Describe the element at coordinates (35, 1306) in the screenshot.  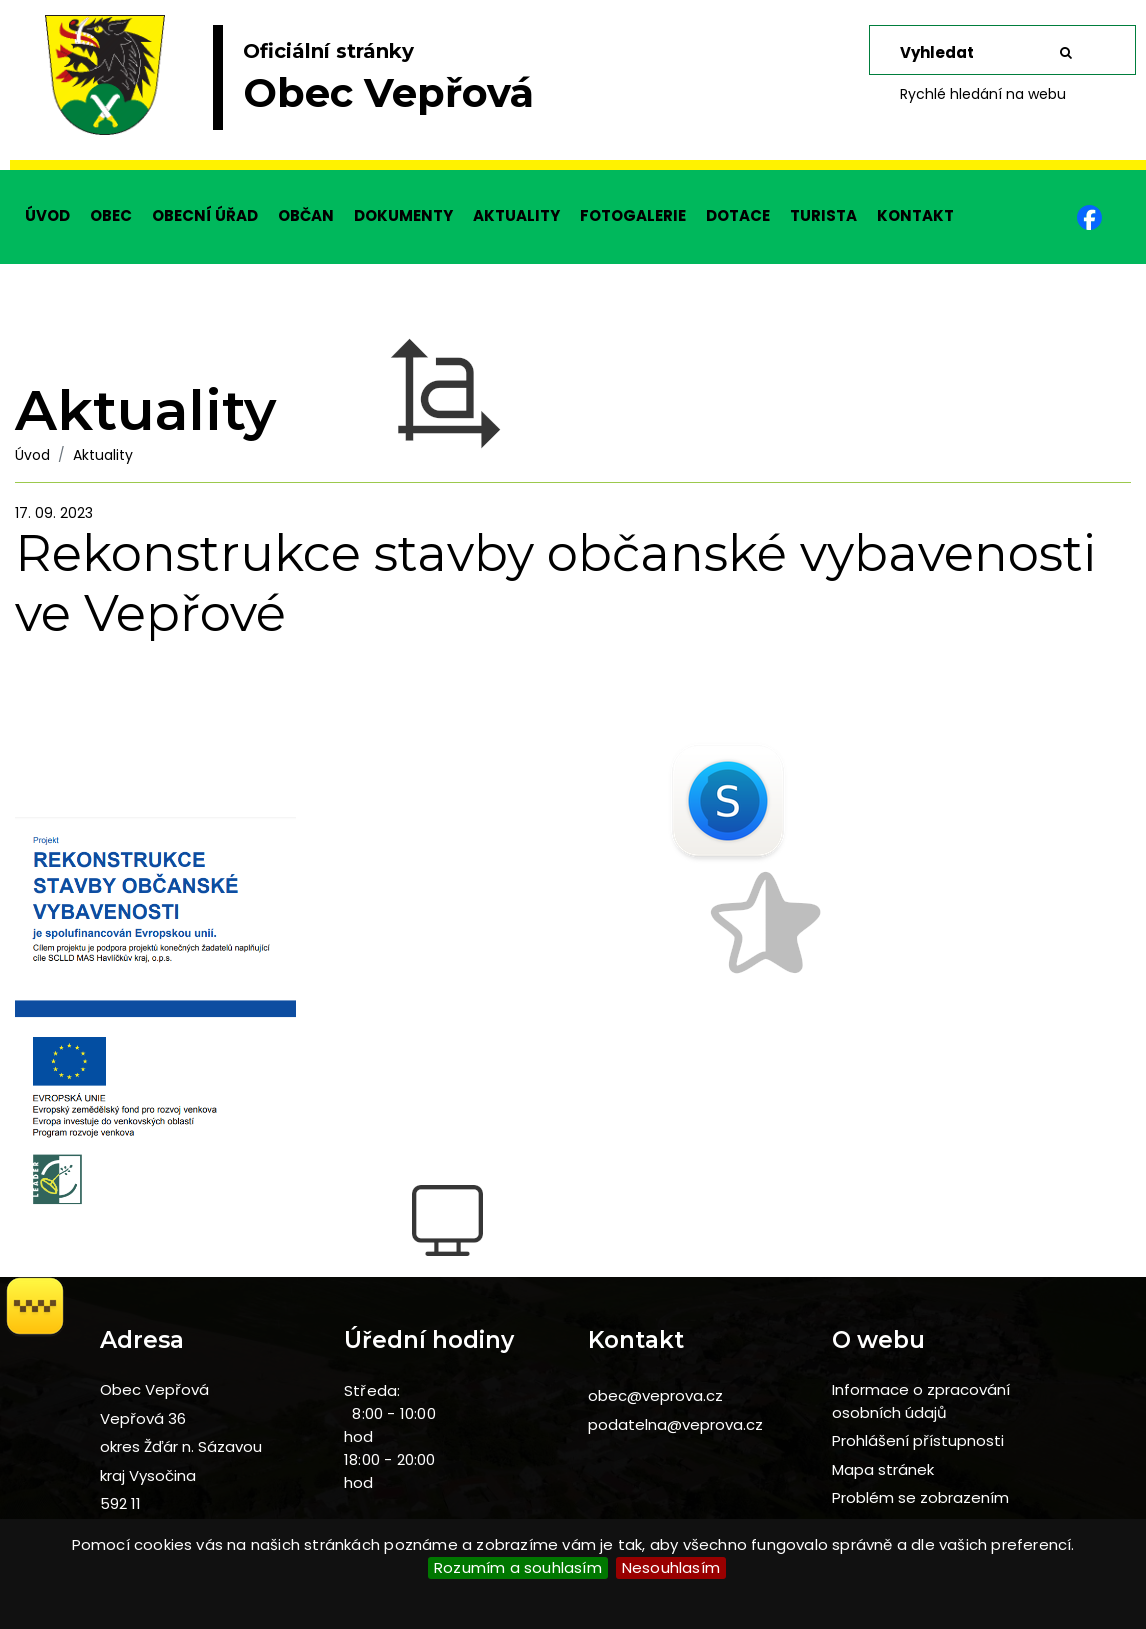
I see `open taxi or ride-hailing app` at that location.